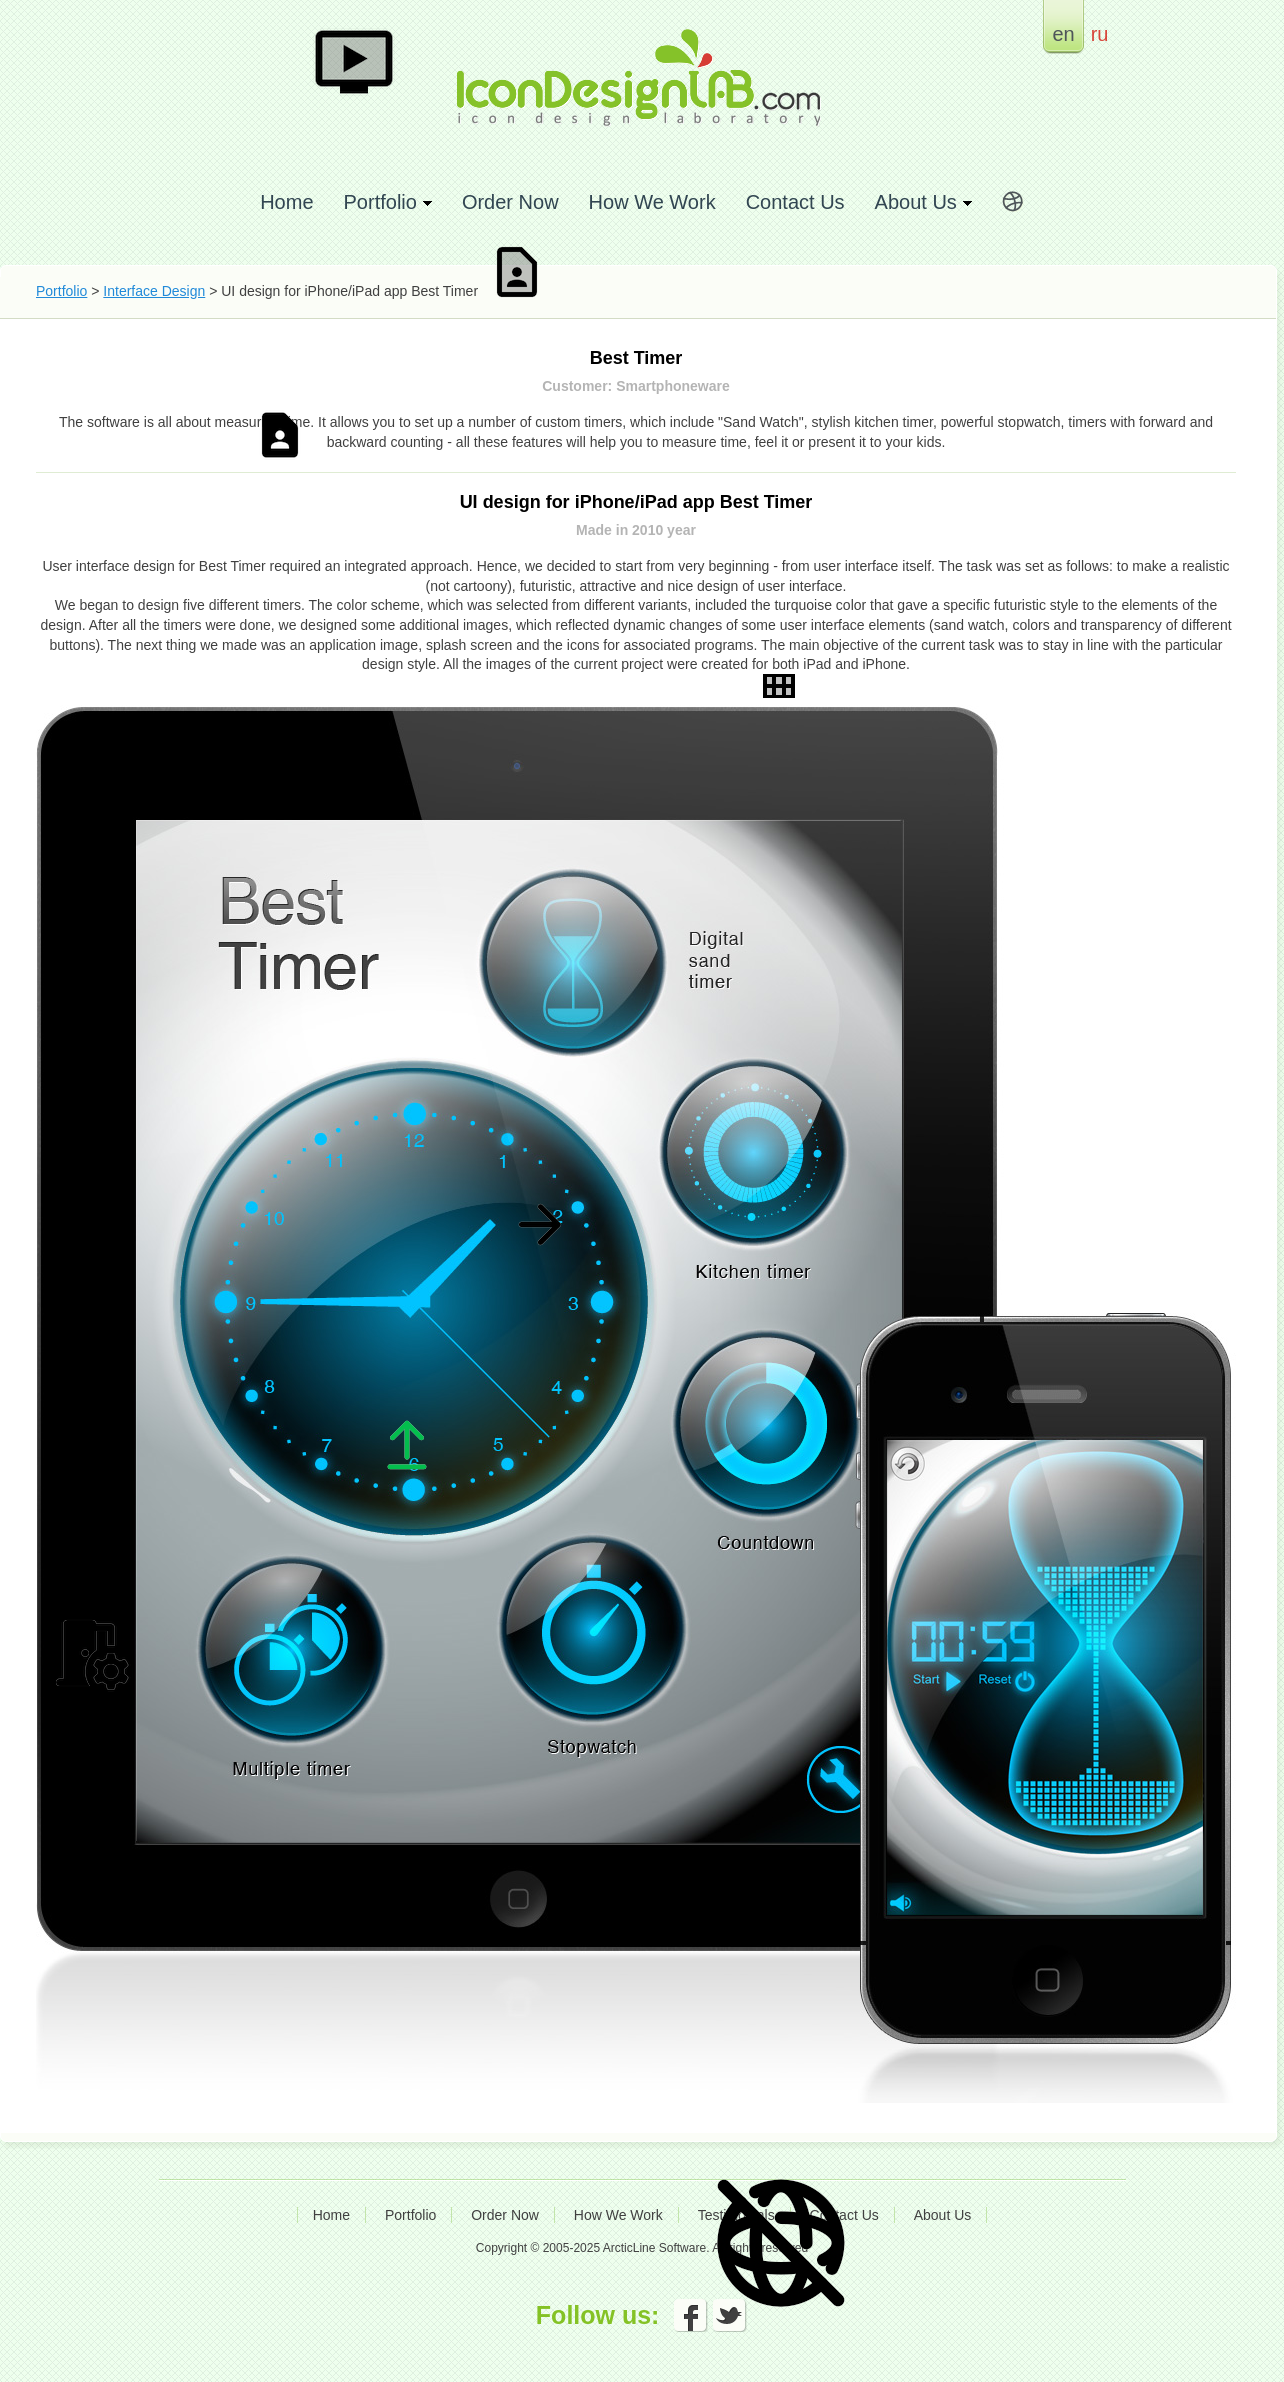  I want to click on view contact details, so click(280, 435).